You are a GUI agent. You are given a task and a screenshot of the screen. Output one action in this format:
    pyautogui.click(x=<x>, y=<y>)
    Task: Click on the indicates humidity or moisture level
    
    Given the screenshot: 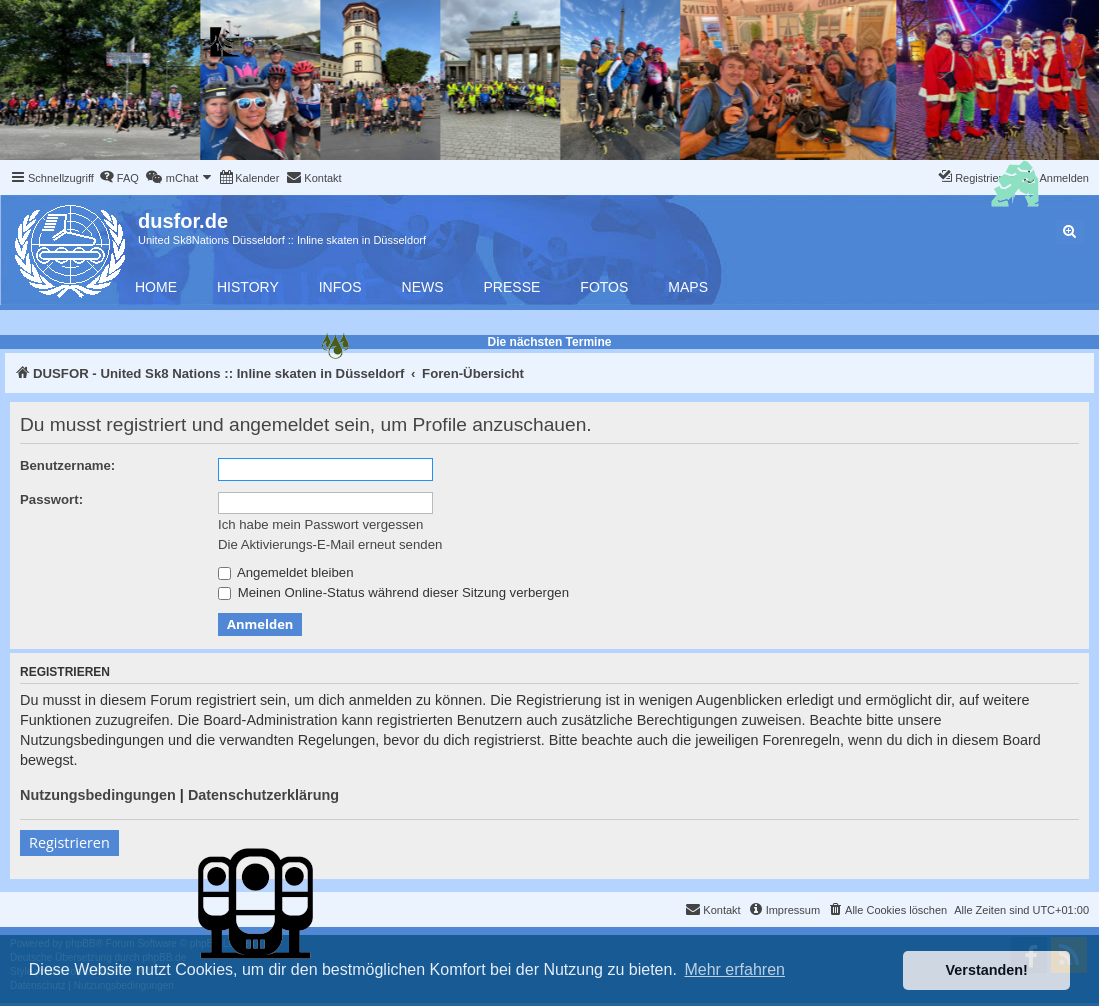 What is the action you would take?
    pyautogui.click(x=335, y=345)
    